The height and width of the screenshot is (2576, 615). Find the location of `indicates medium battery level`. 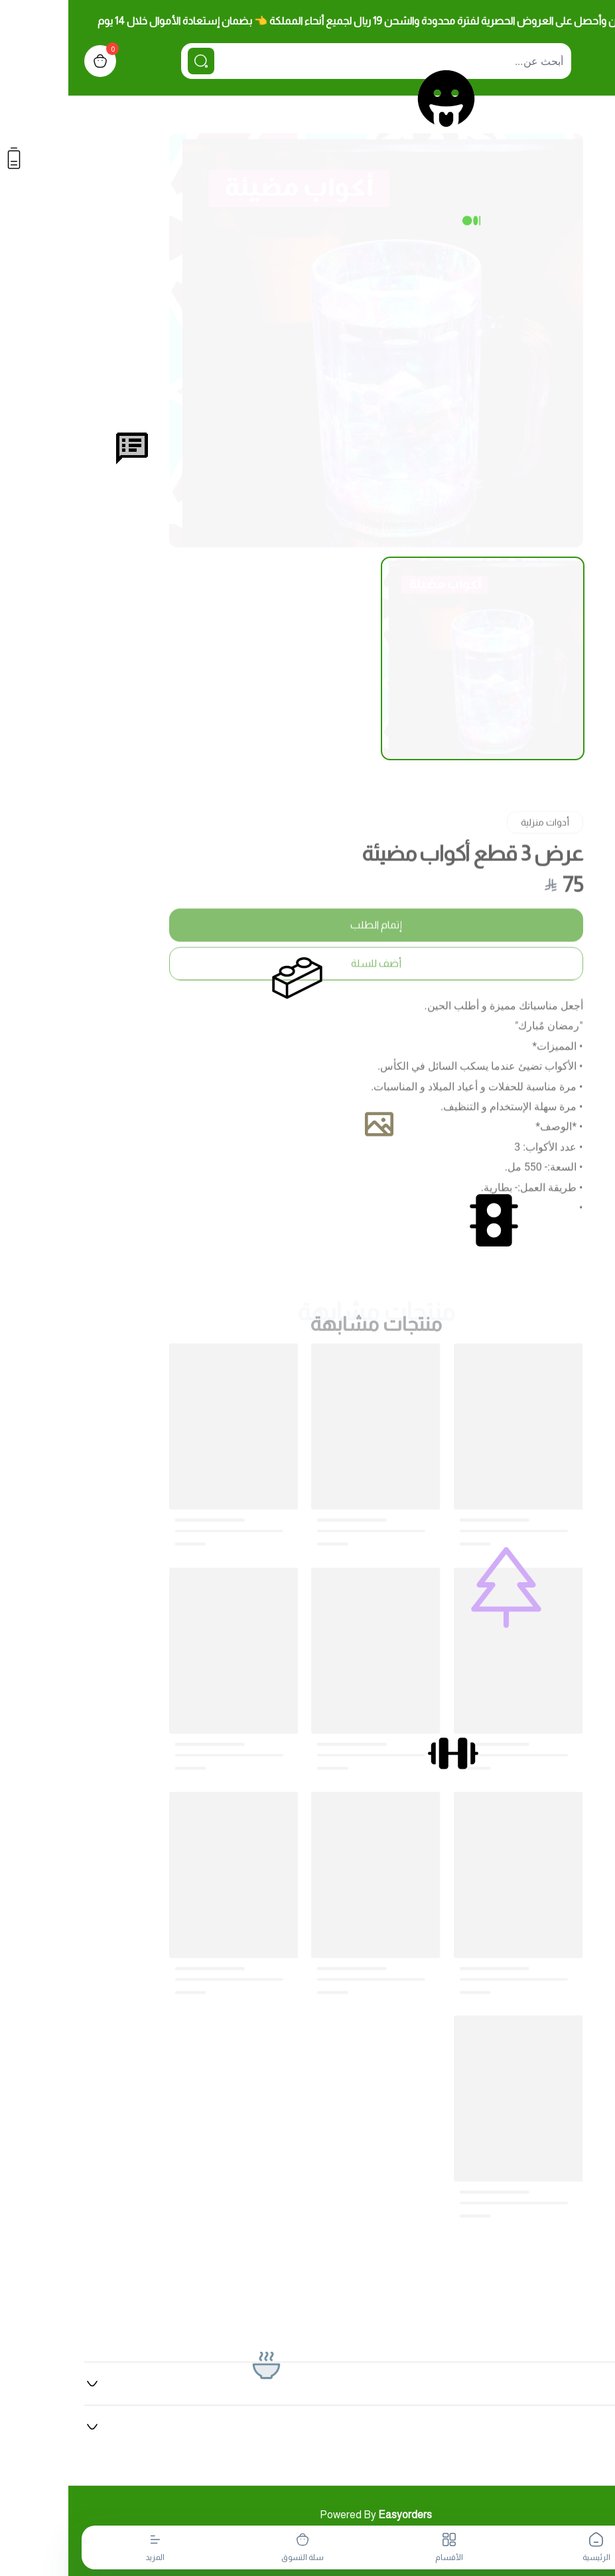

indicates medium battery level is located at coordinates (14, 159).